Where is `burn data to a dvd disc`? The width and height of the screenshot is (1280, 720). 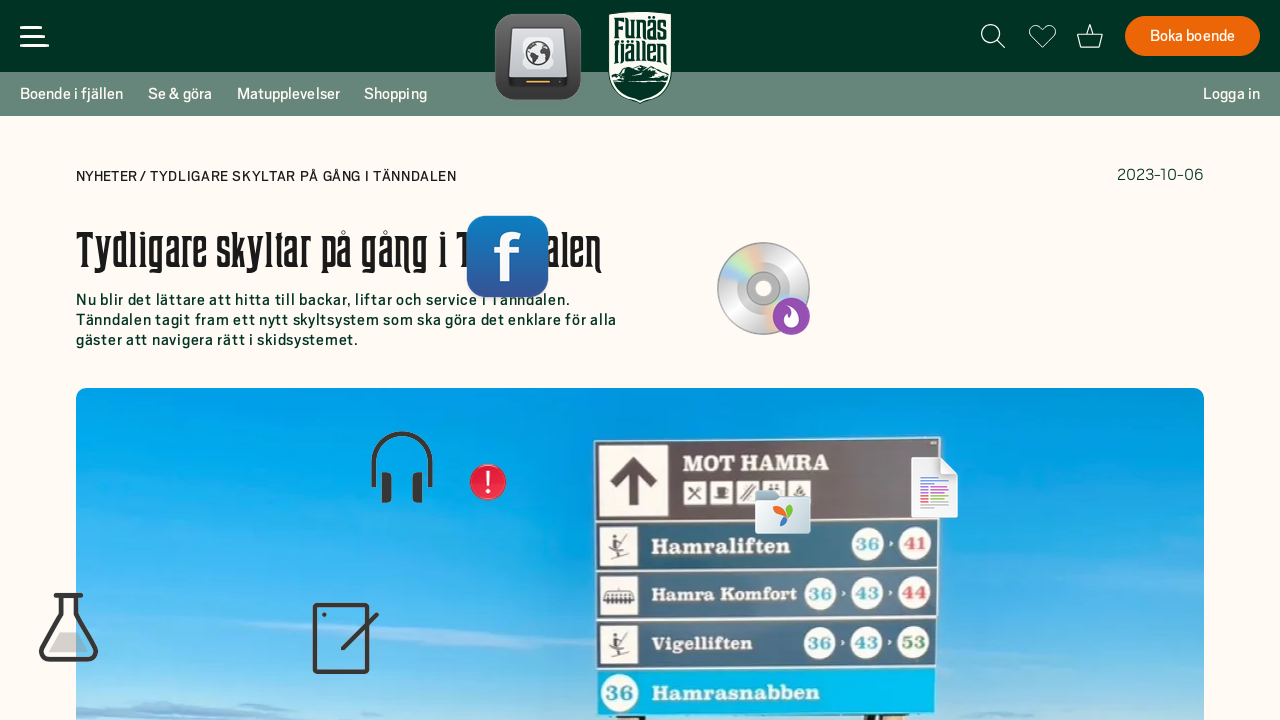 burn data to a dvd disc is located at coordinates (763, 288).